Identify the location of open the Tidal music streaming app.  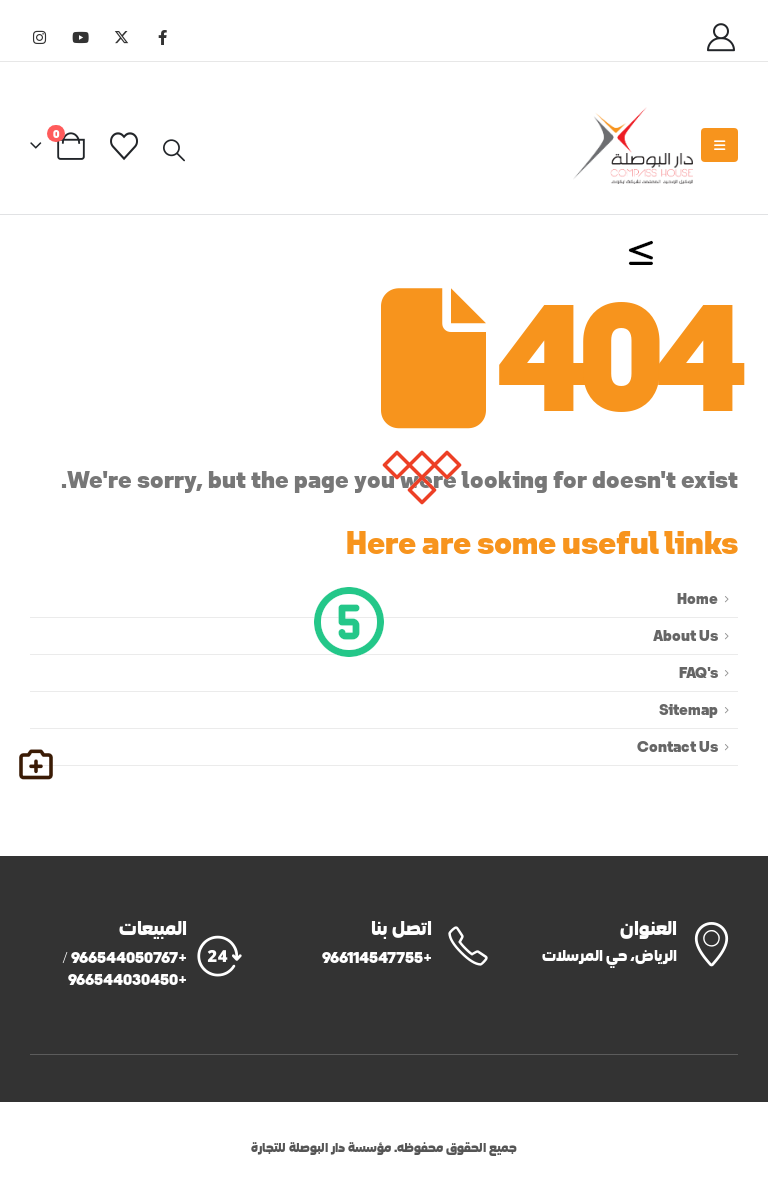
(422, 475).